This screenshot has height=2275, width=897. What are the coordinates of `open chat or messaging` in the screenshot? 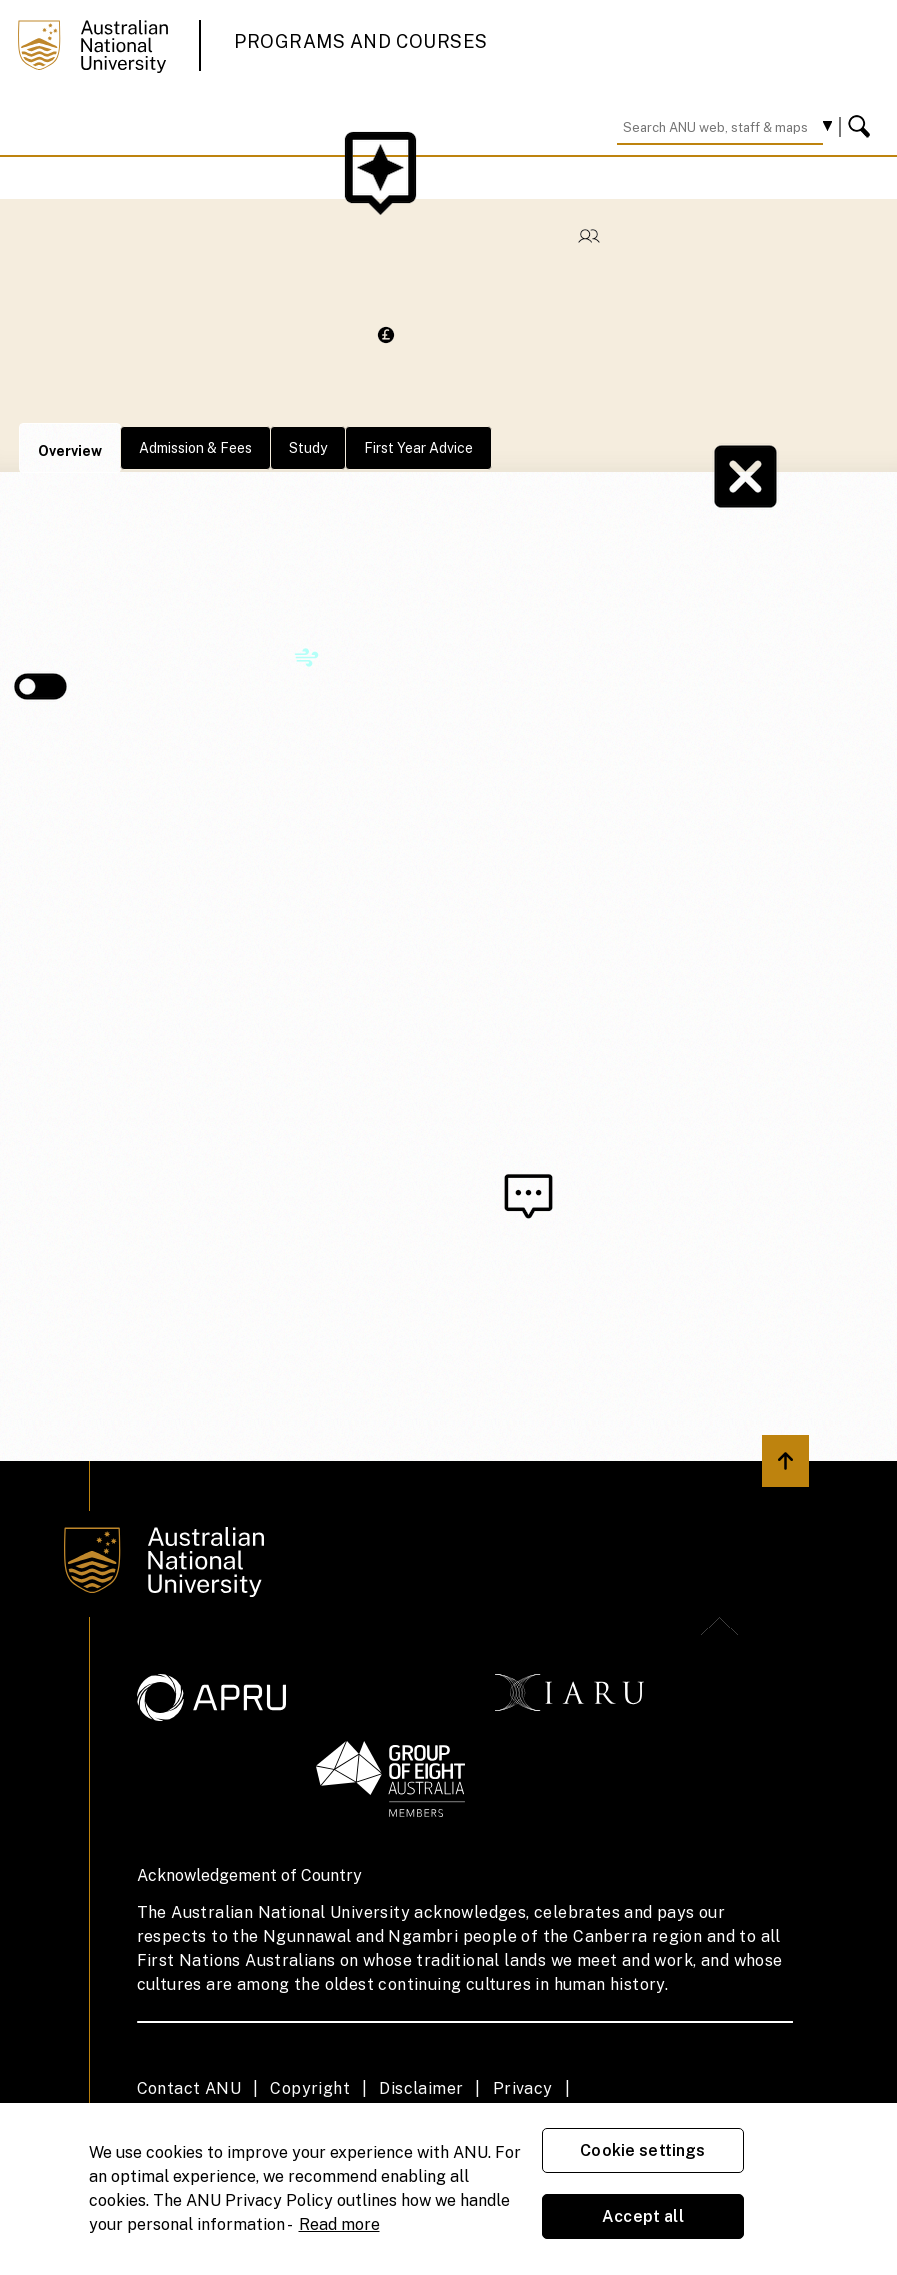 It's located at (528, 1194).